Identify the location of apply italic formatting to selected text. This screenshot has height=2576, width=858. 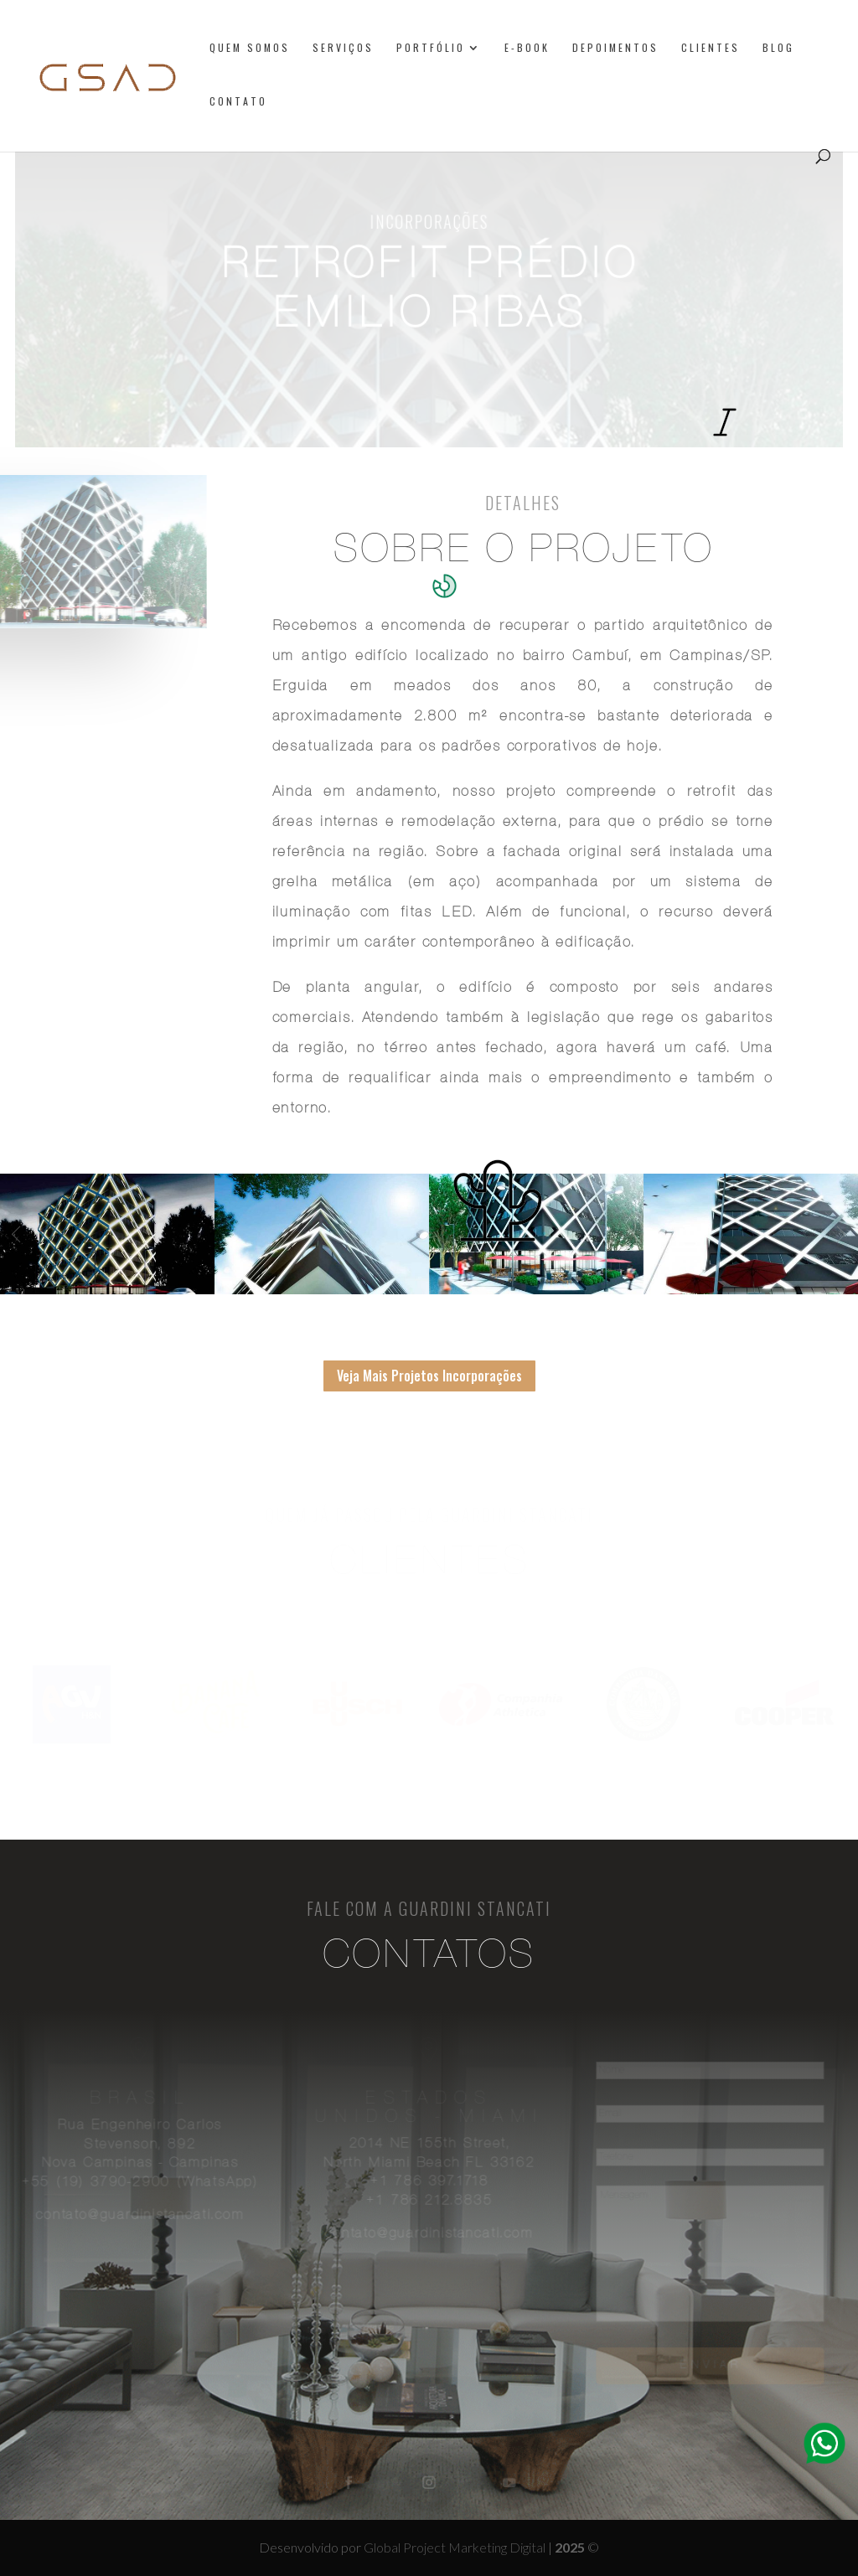
(725, 422).